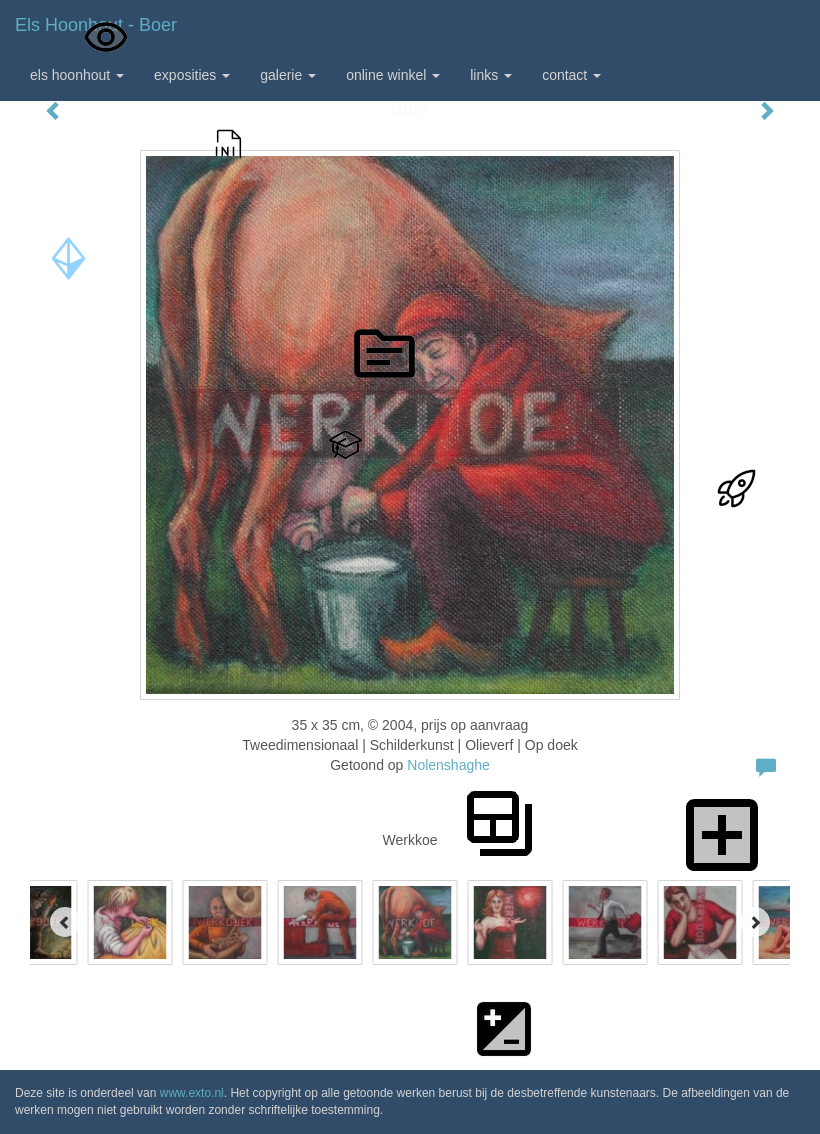  Describe the element at coordinates (384, 353) in the screenshot. I see `access topic folders or categories` at that location.